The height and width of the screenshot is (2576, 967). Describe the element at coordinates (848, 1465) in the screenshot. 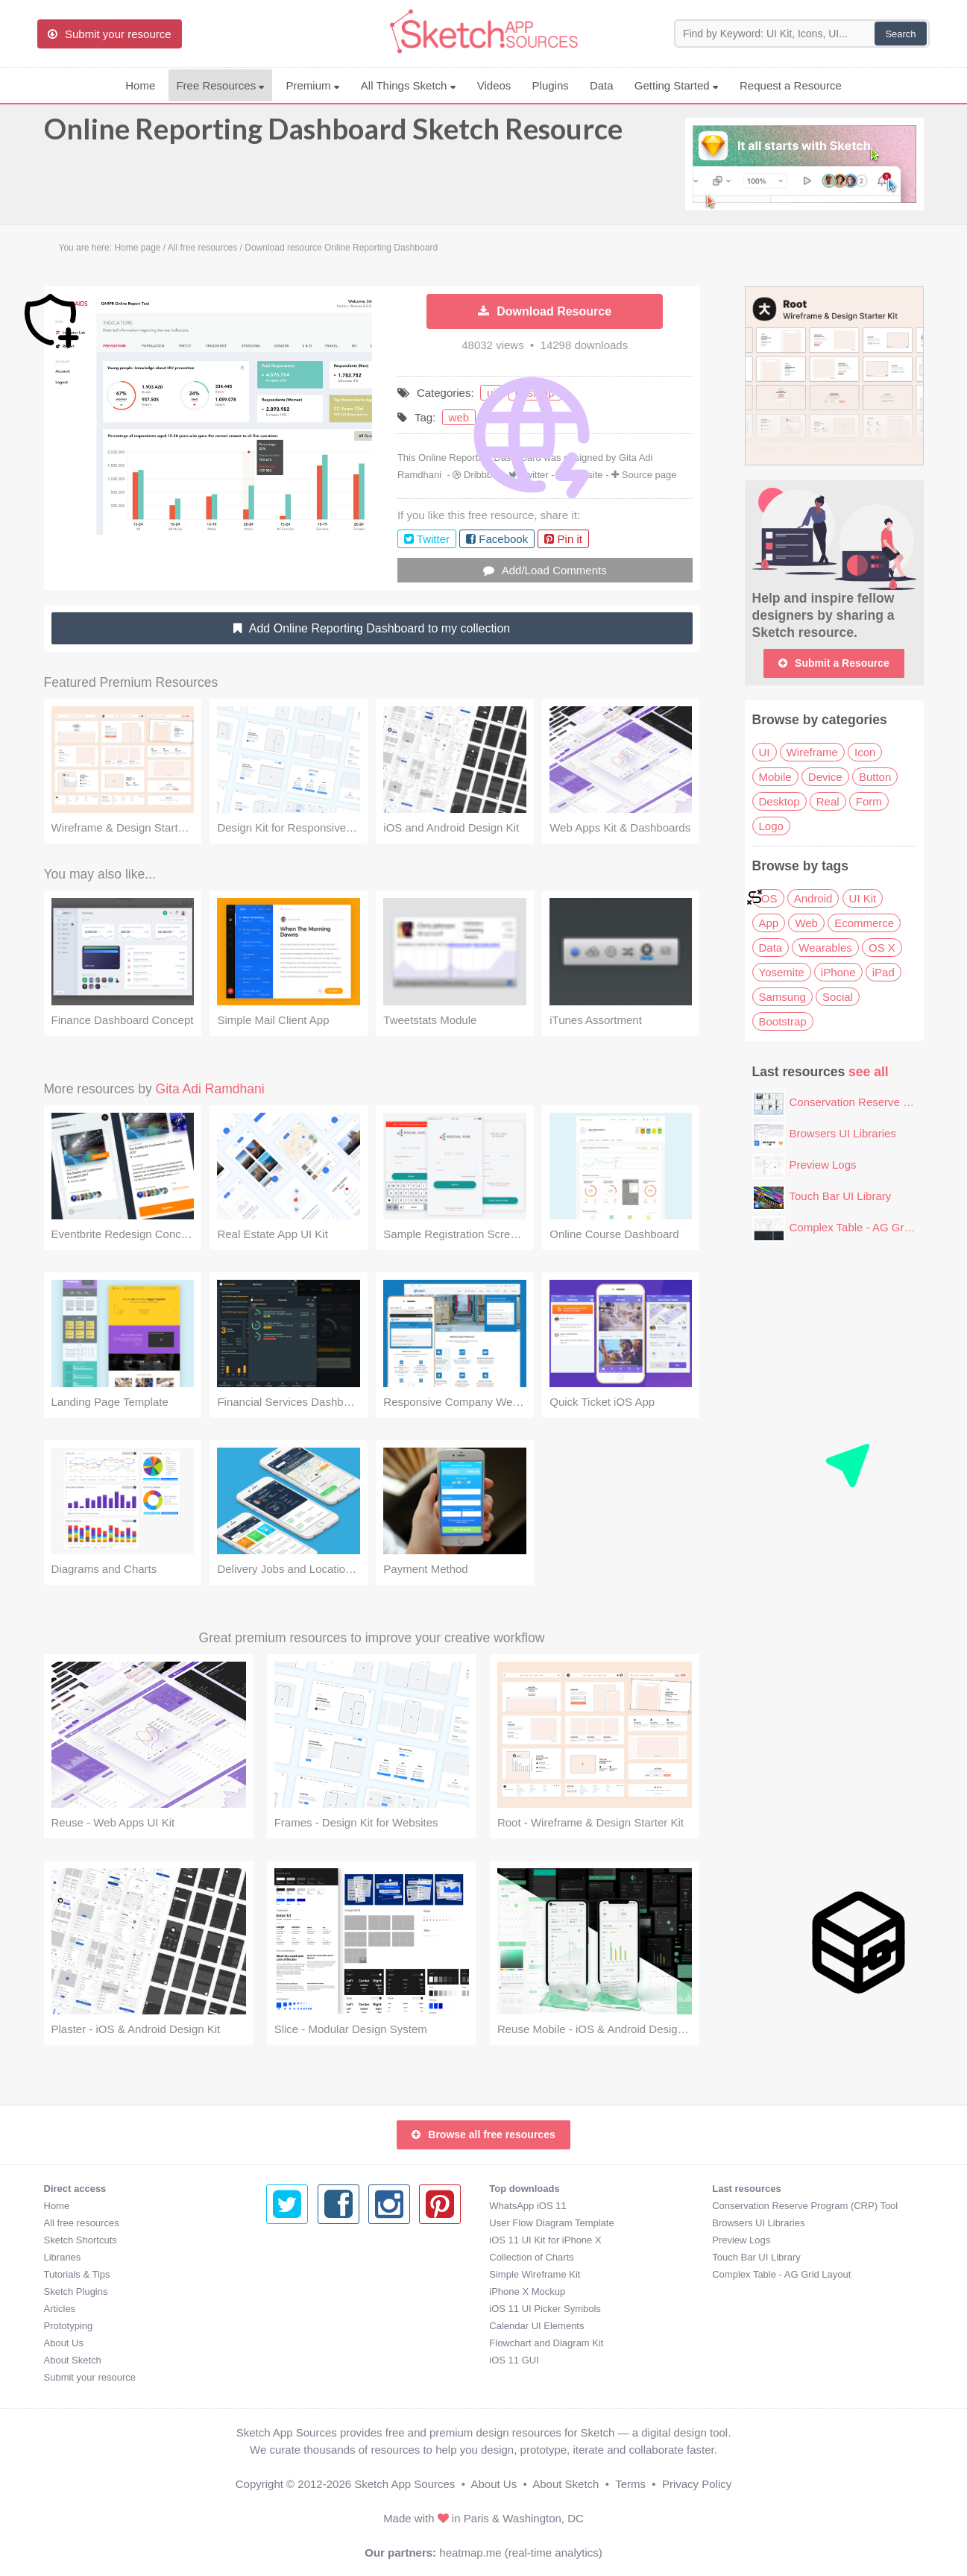

I see `send current location` at that location.